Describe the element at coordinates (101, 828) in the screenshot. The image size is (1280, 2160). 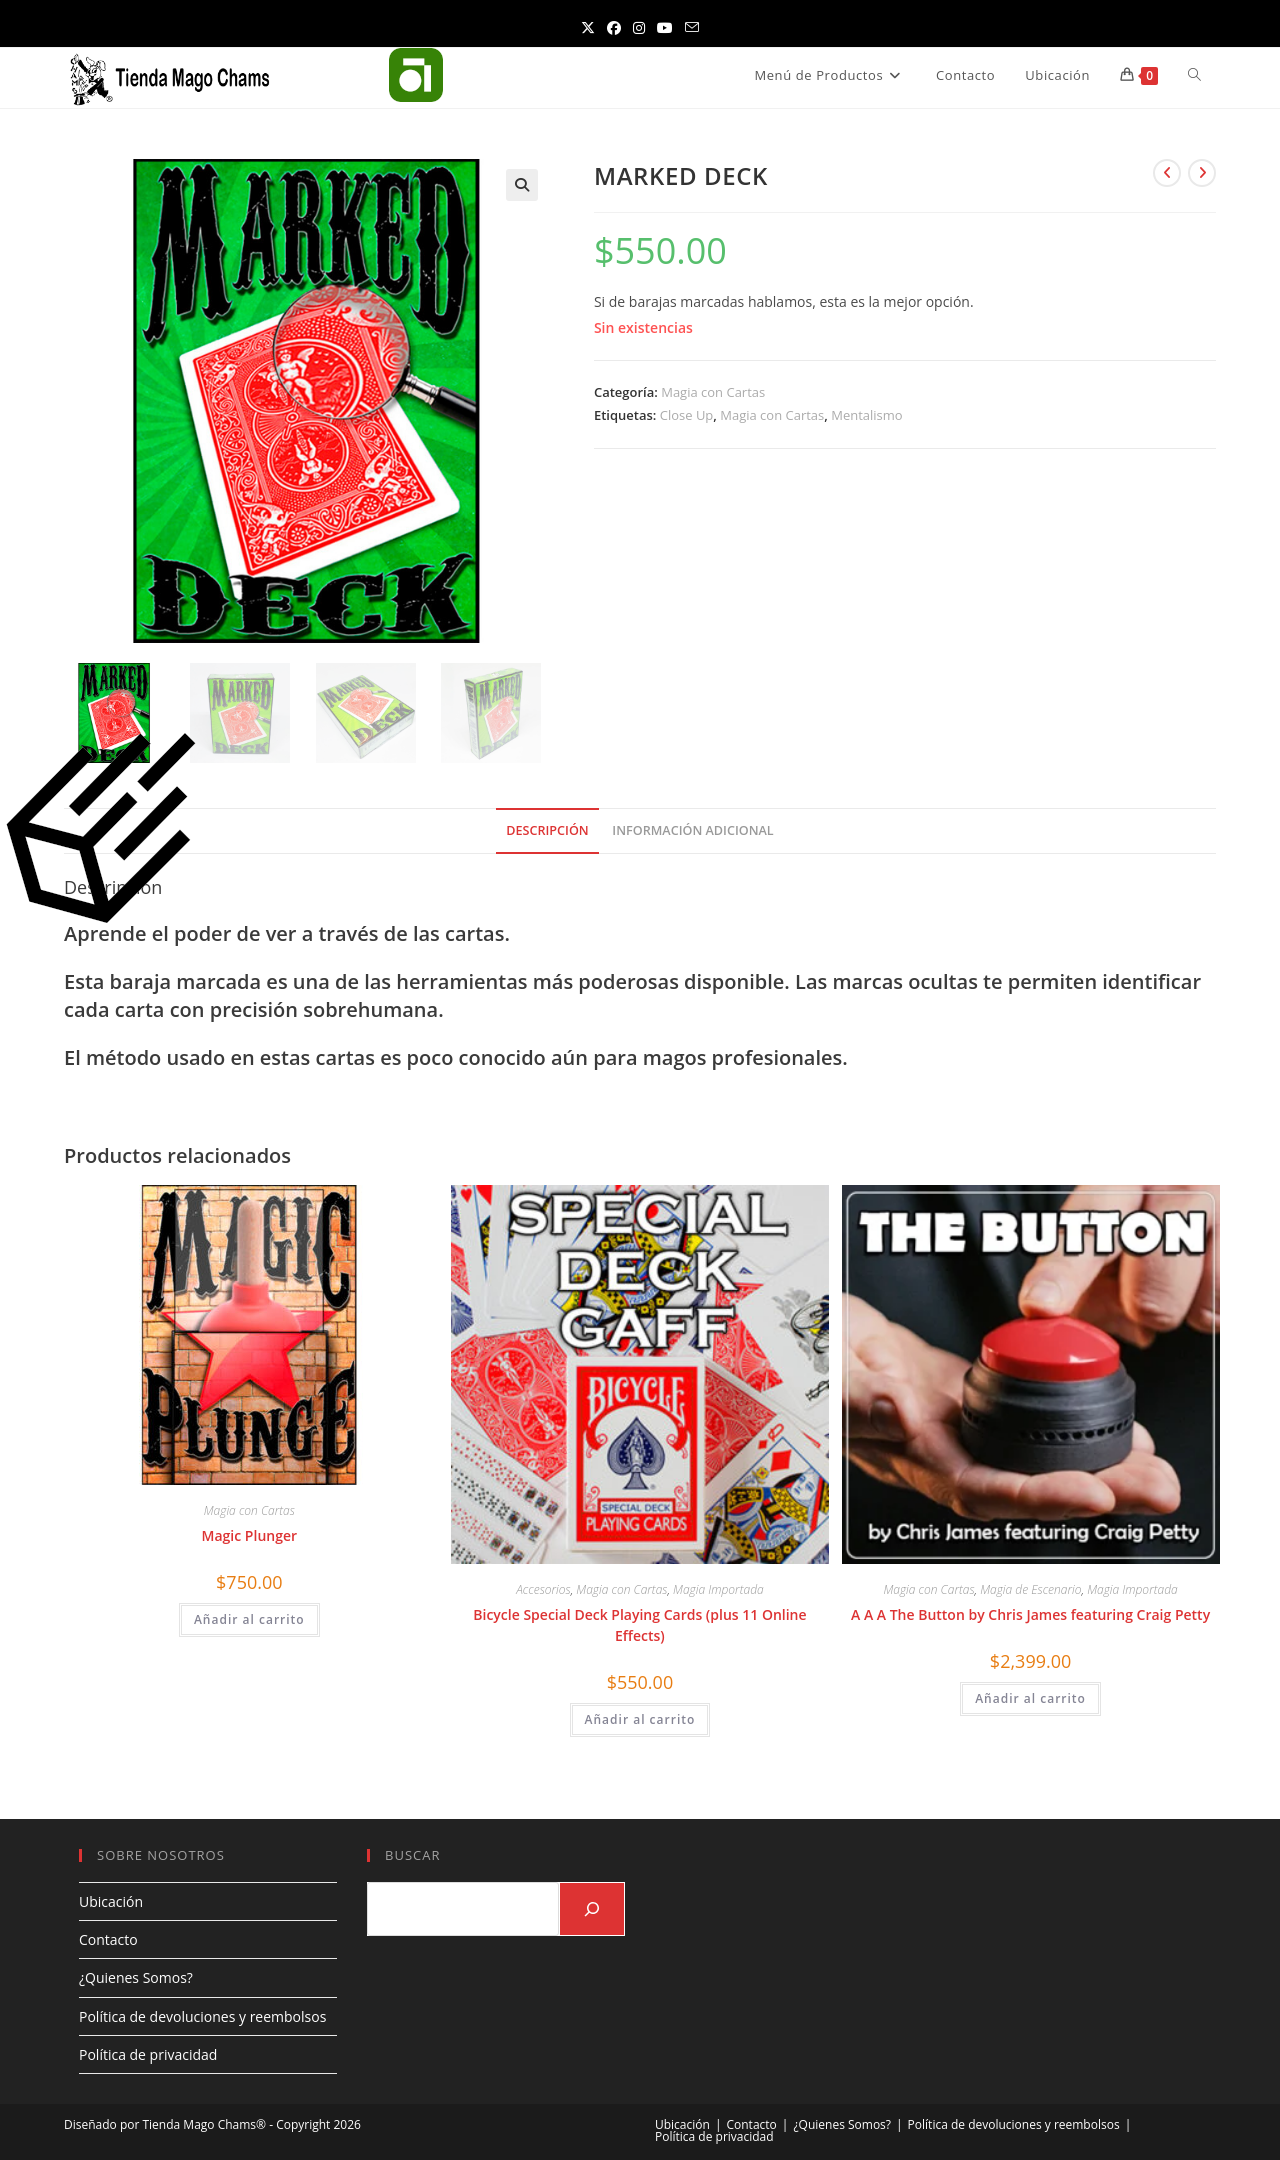
I see `iced framework logo` at that location.